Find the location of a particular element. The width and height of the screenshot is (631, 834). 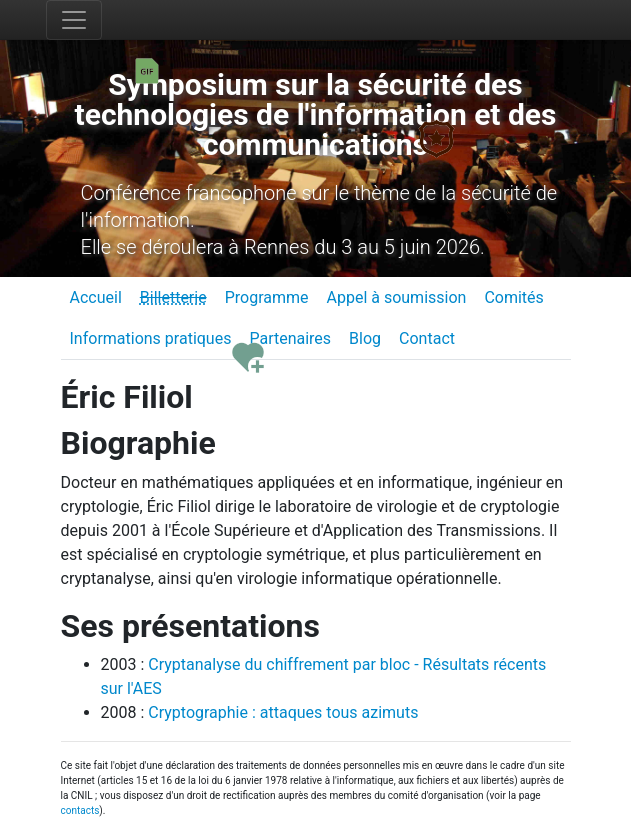

add to favorites is located at coordinates (248, 357).